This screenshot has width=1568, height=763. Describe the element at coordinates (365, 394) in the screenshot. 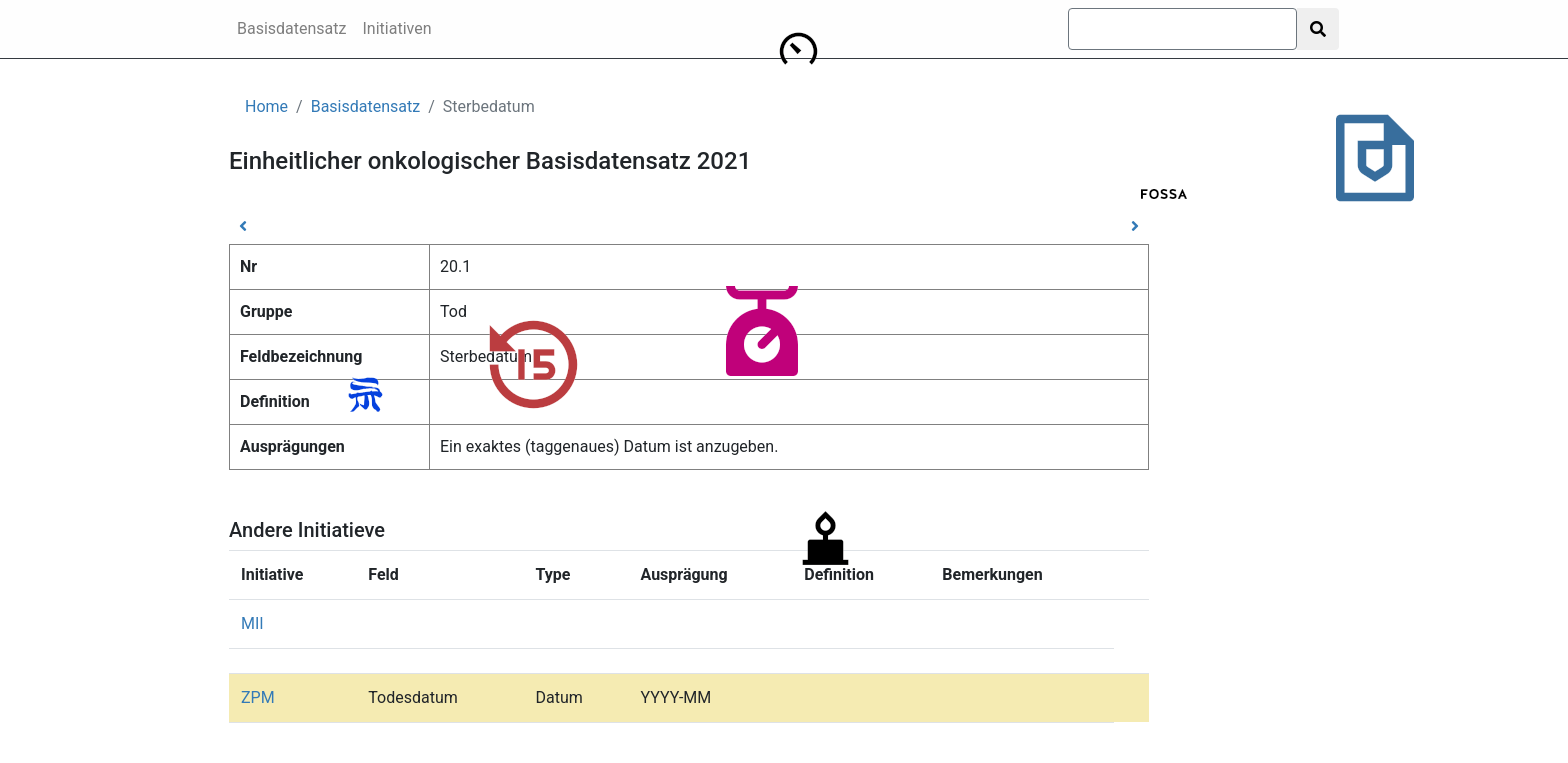

I see `open shikimori anime tracking app` at that location.